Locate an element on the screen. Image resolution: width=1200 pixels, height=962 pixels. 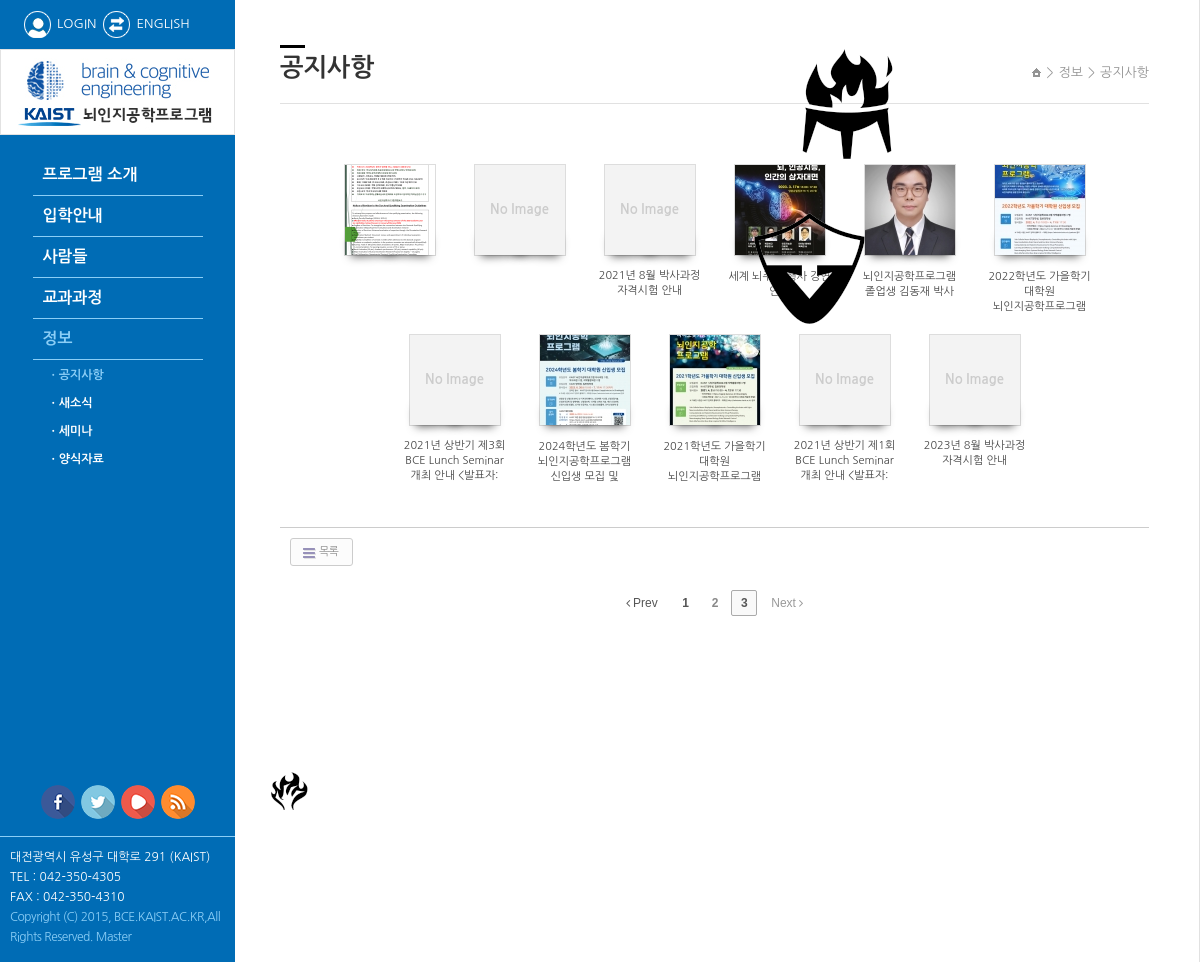
activate fire attack ability is located at coordinates (289, 791).